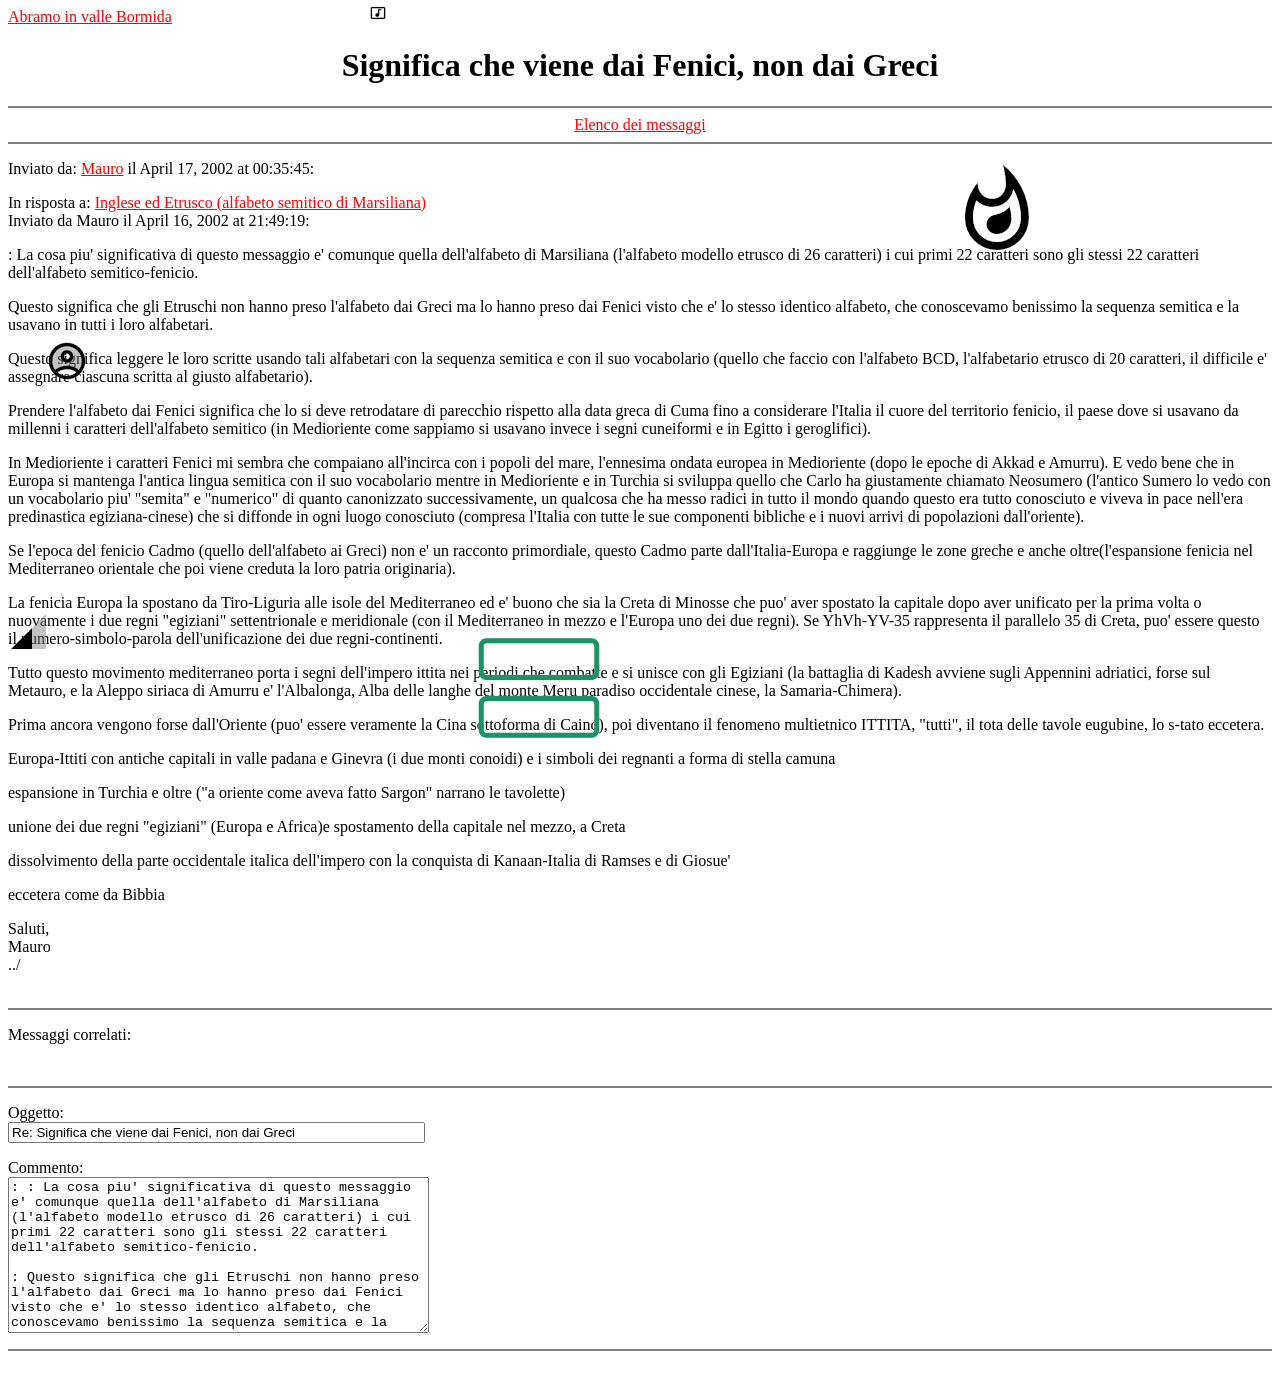 Image resolution: width=1280 pixels, height=1389 pixels. I want to click on indicates weak cellular signal strength (2 bars), so click(28, 631).